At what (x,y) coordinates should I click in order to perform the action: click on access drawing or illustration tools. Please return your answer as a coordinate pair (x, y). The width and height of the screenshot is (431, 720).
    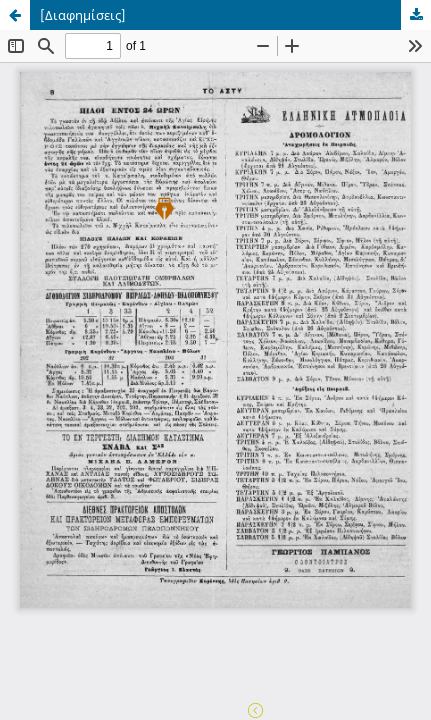
    Looking at the image, I should click on (164, 208).